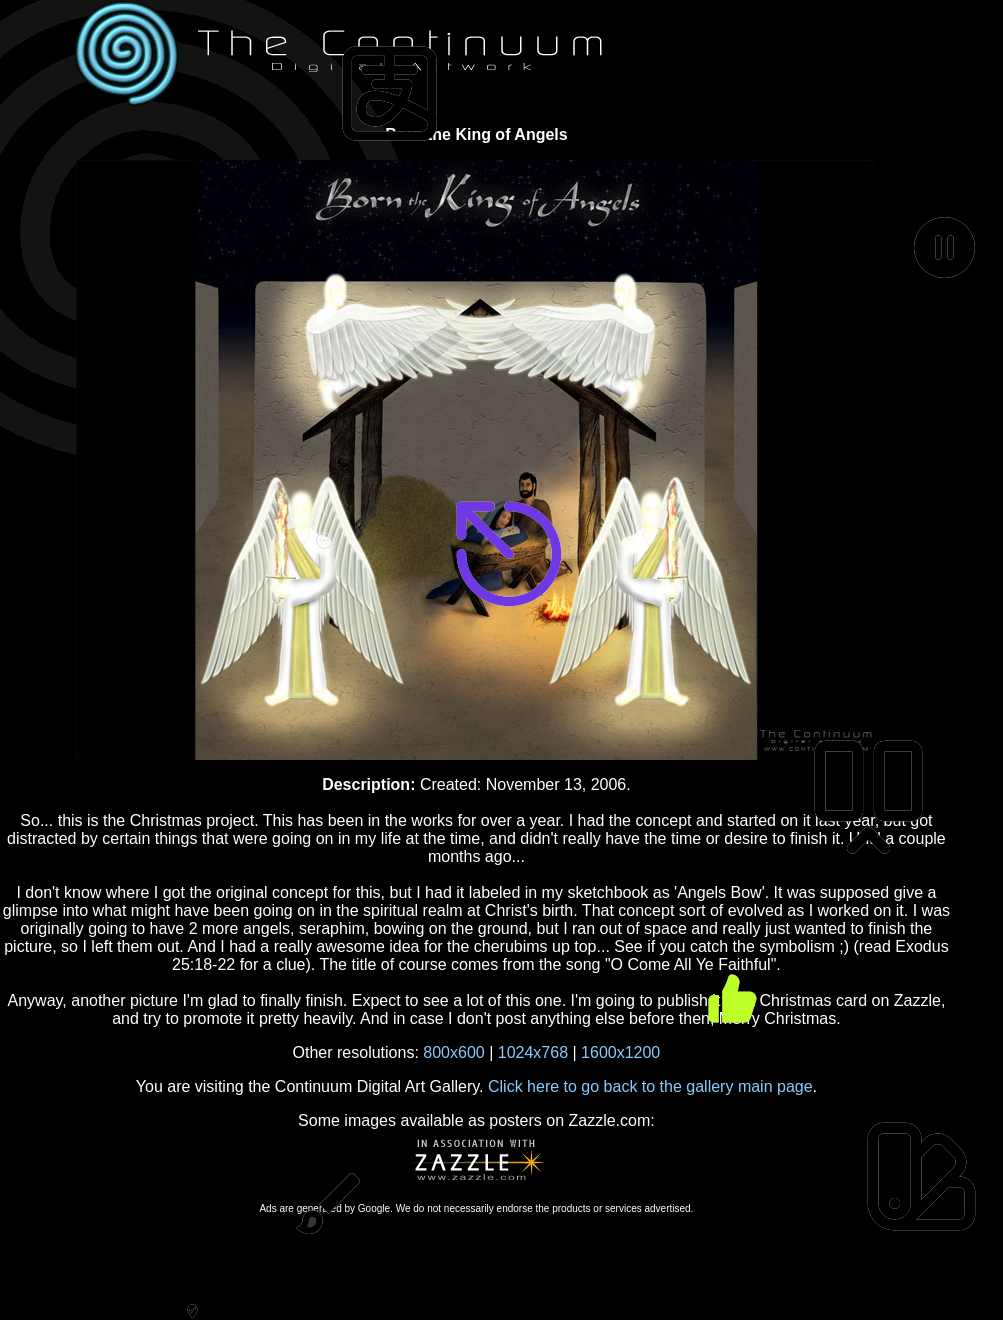 Image resolution: width=1003 pixels, height=1320 pixels. Describe the element at coordinates (192, 1311) in the screenshot. I see `confirm or select a location` at that location.